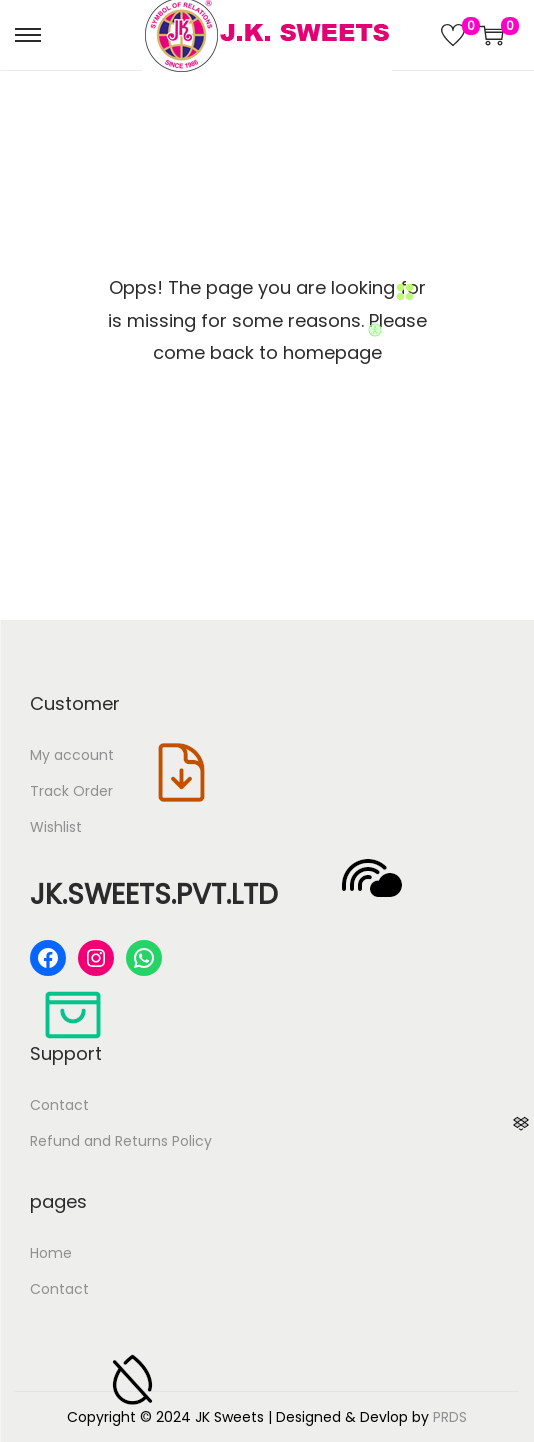 This screenshot has height=1442, width=534. Describe the element at coordinates (181, 772) in the screenshot. I see `download a document or file` at that location.